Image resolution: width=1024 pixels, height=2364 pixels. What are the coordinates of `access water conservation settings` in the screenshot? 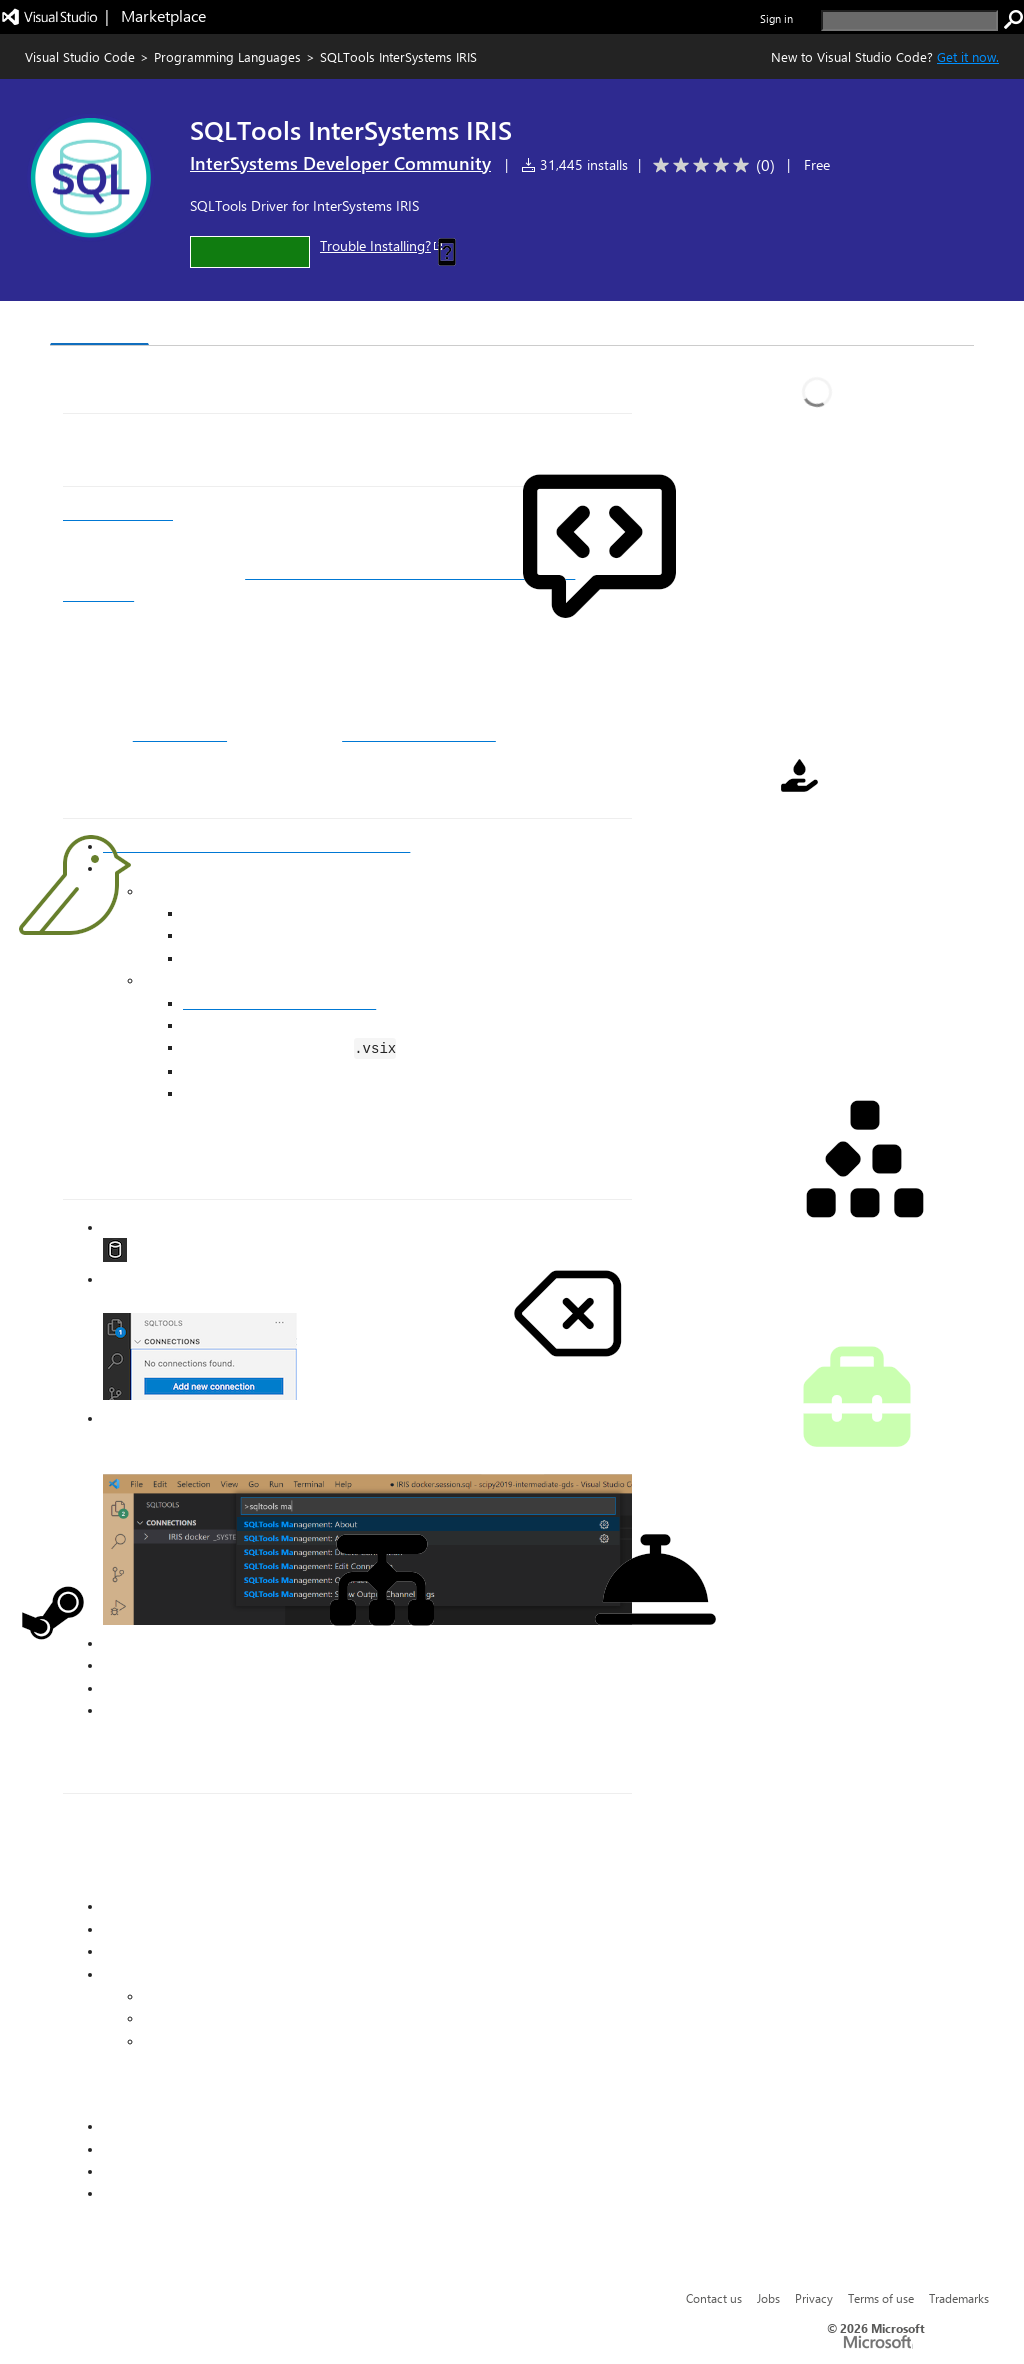 It's located at (799, 775).